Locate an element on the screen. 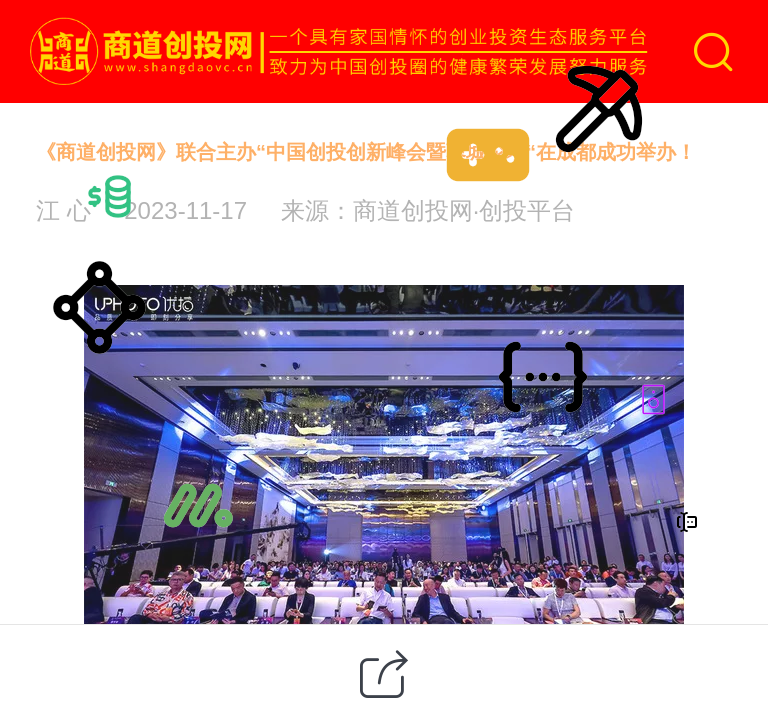 The width and height of the screenshot is (768, 720). mining or resource gathering tool is located at coordinates (599, 109).